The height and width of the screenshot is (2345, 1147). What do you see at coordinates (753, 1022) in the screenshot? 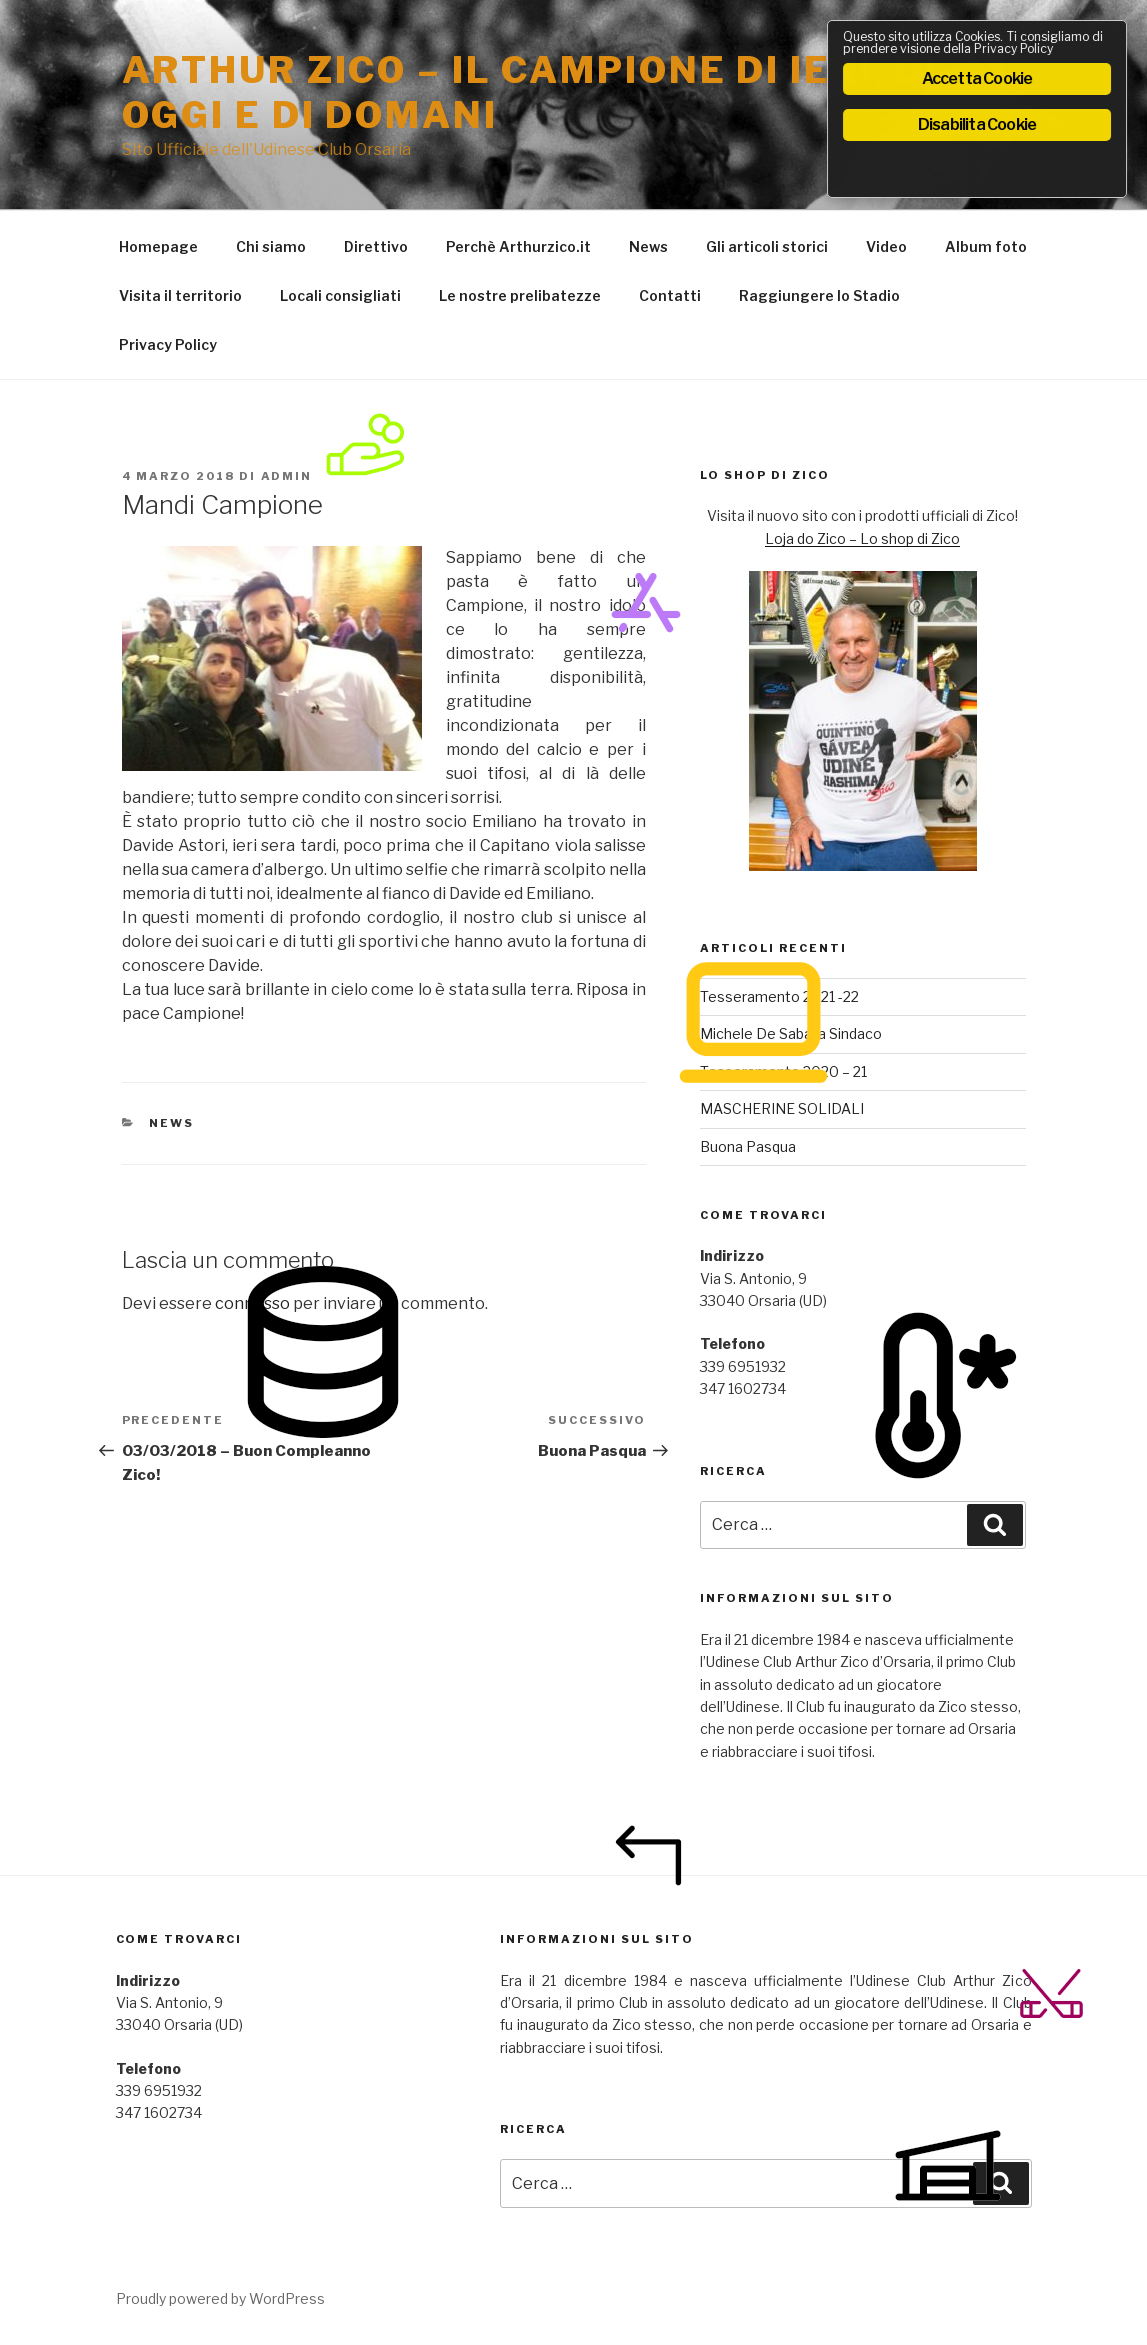
I see `switch to desktop view` at bounding box center [753, 1022].